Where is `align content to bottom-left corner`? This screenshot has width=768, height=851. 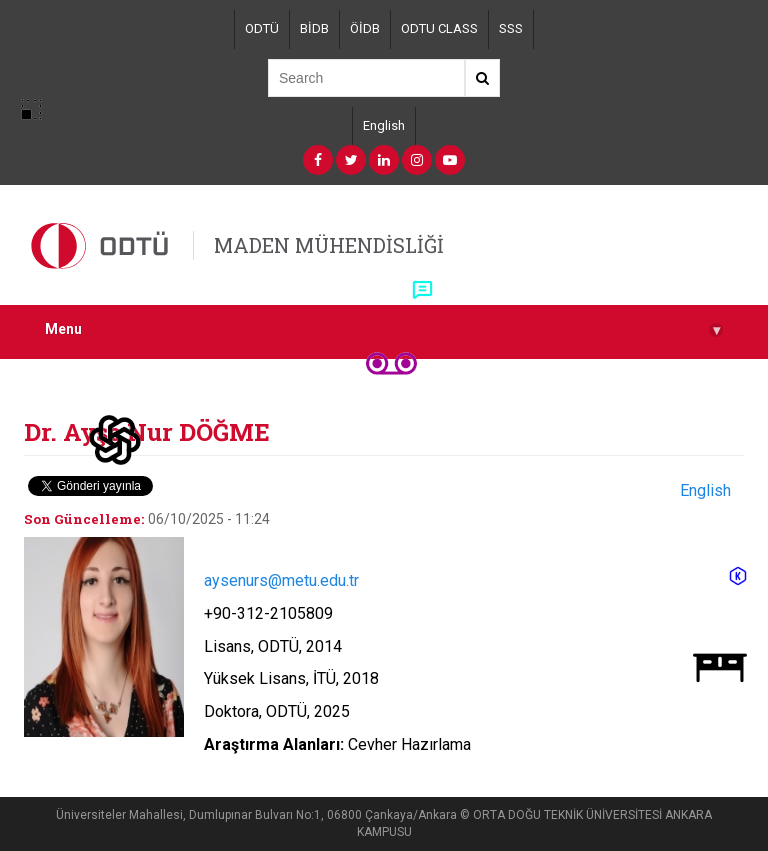
align content to bottom-left corner is located at coordinates (31, 109).